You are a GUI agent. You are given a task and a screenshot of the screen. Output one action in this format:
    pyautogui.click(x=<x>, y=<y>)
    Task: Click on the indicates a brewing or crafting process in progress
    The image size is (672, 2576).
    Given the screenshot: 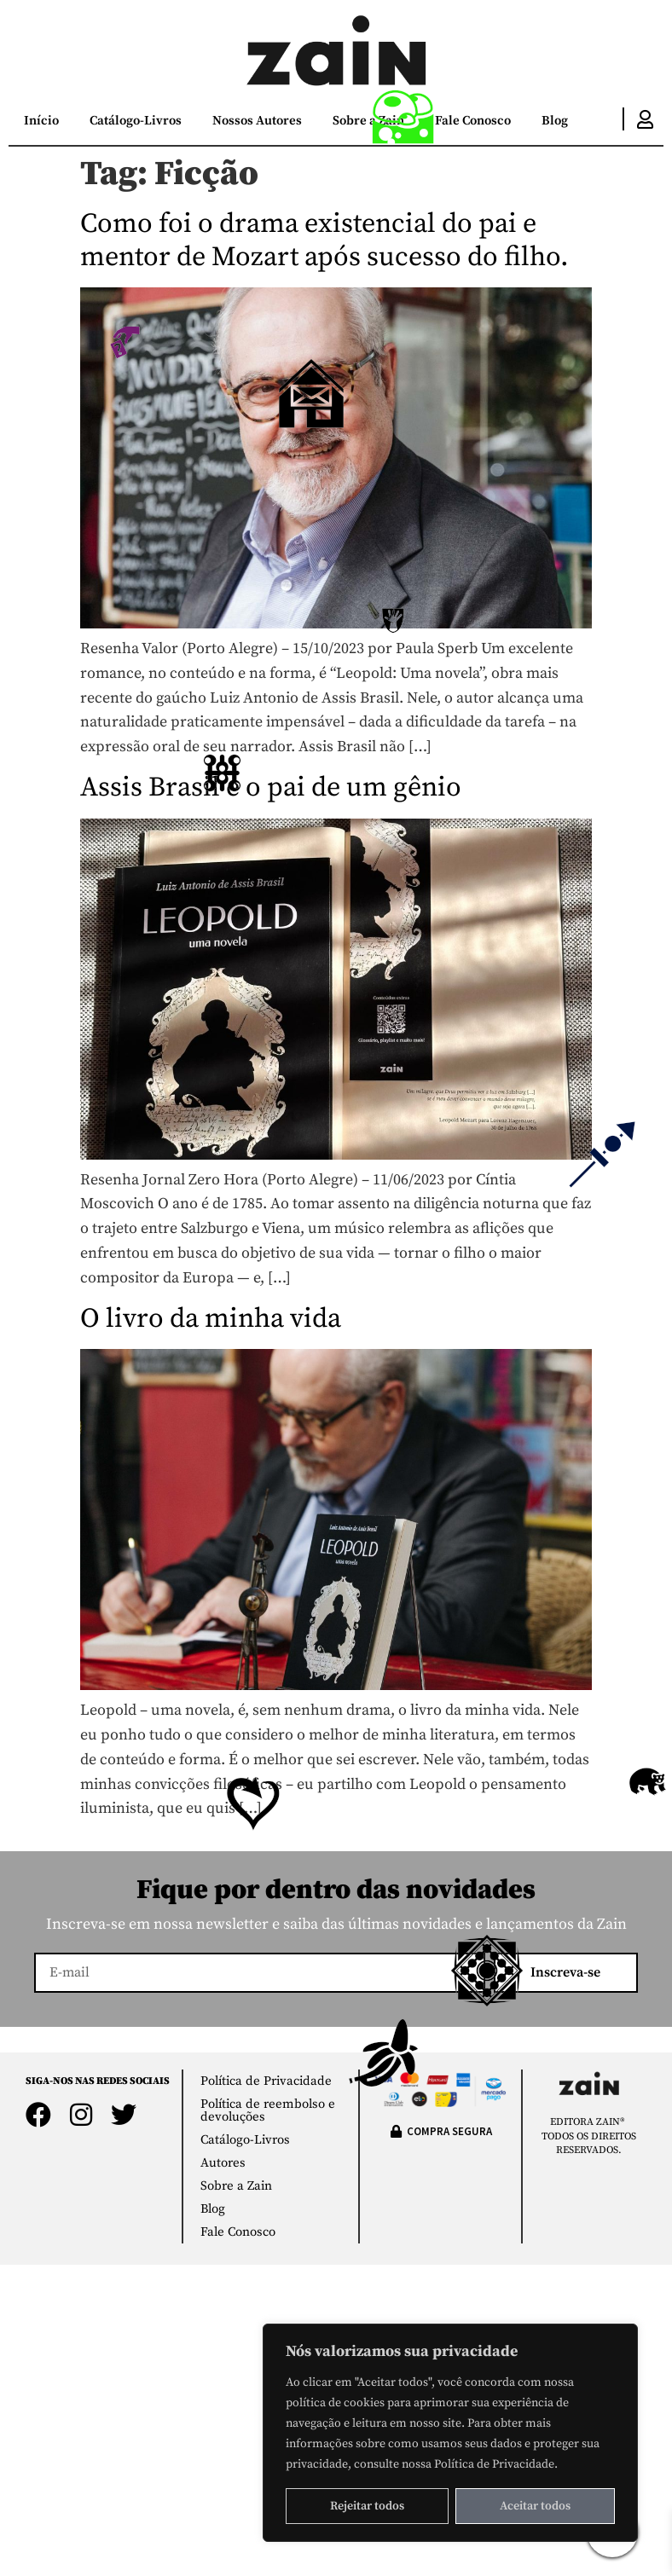 What is the action you would take?
    pyautogui.click(x=403, y=113)
    